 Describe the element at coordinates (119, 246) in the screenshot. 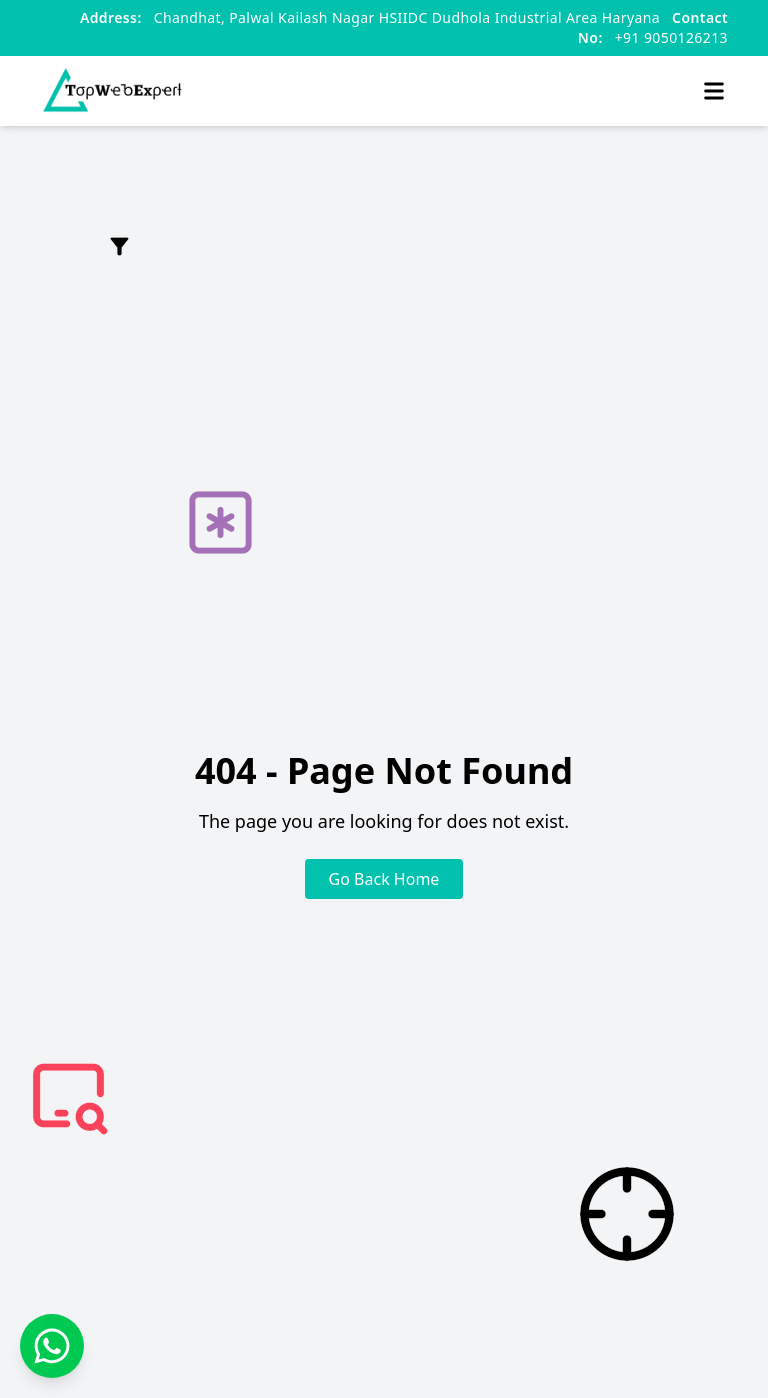

I see `filter or sort content` at that location.